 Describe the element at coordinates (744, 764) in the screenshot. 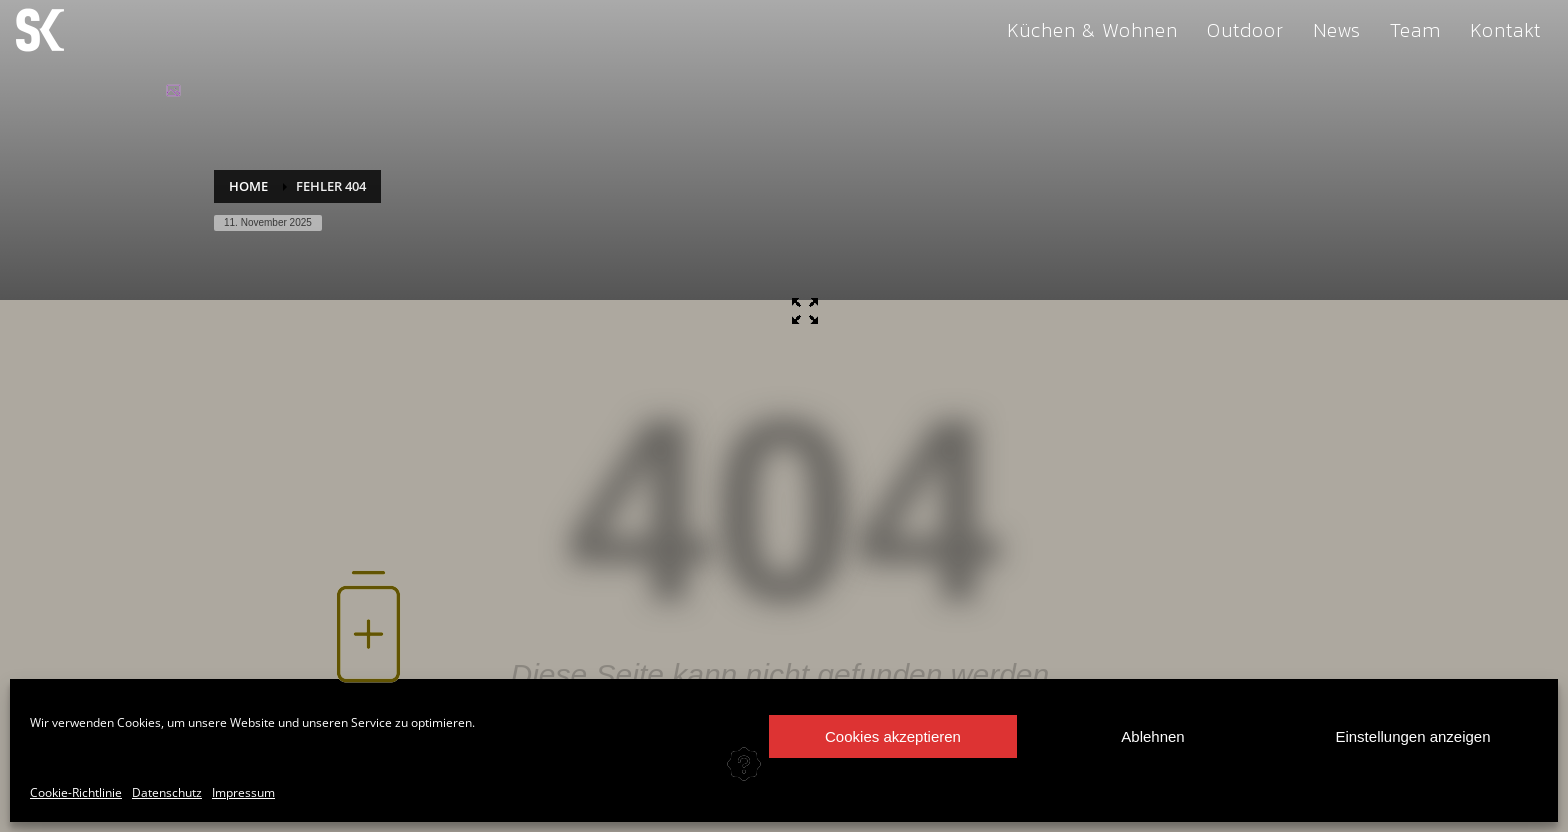

I see `access help or FAQ section` at that location.